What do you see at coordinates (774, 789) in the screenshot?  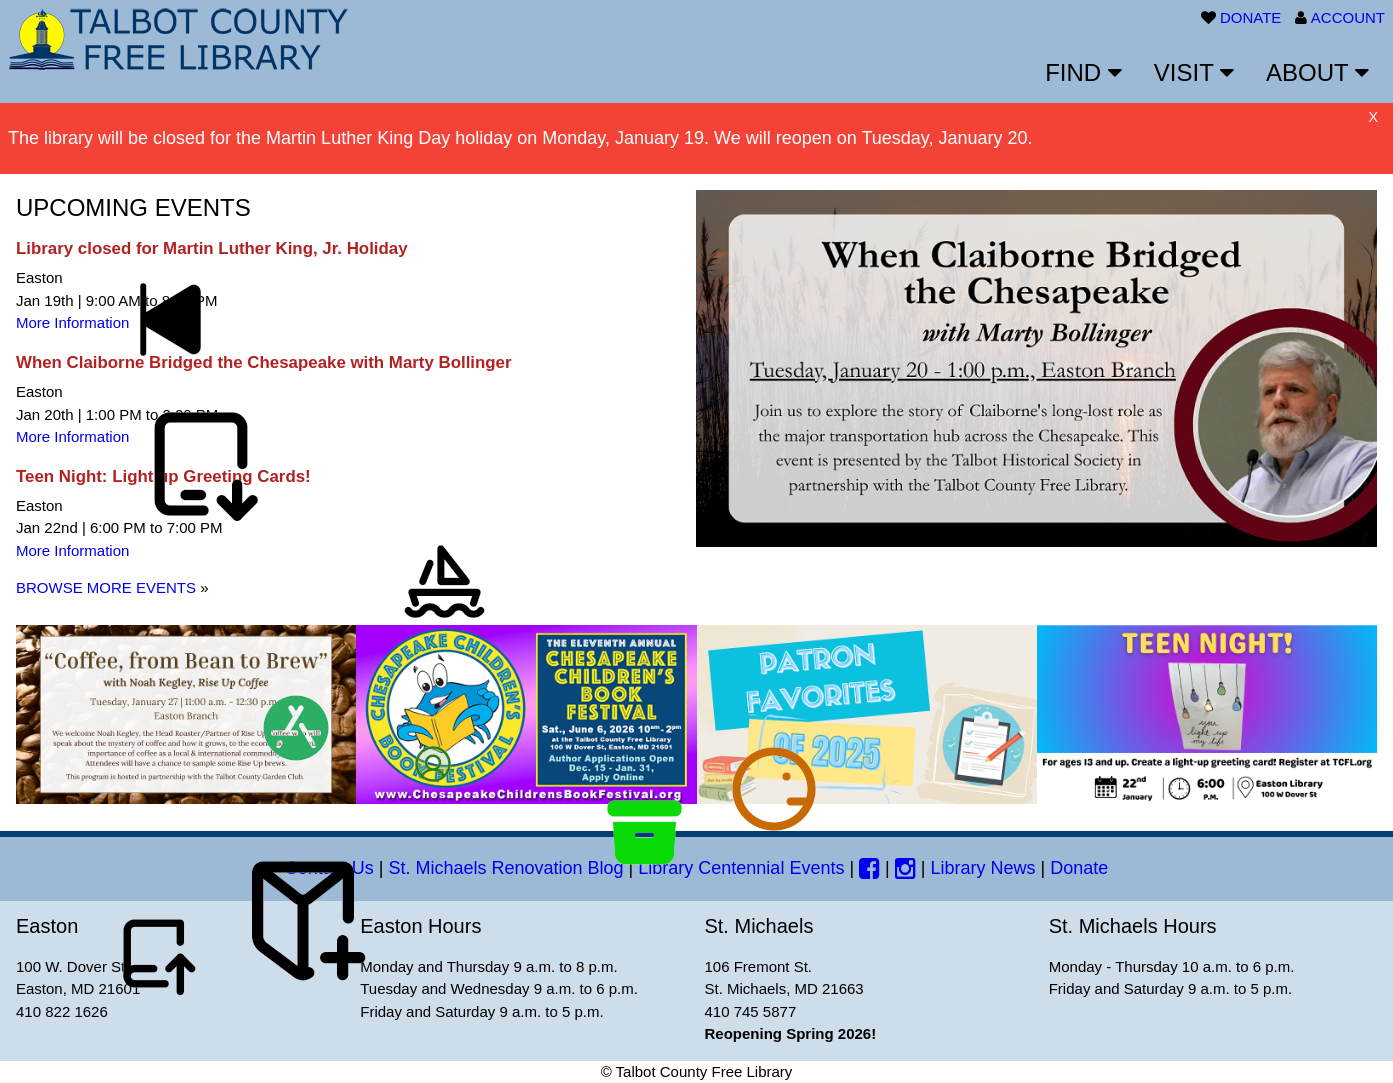 I see `emoji or mood selector looking right` at bounding box center [774, 789].